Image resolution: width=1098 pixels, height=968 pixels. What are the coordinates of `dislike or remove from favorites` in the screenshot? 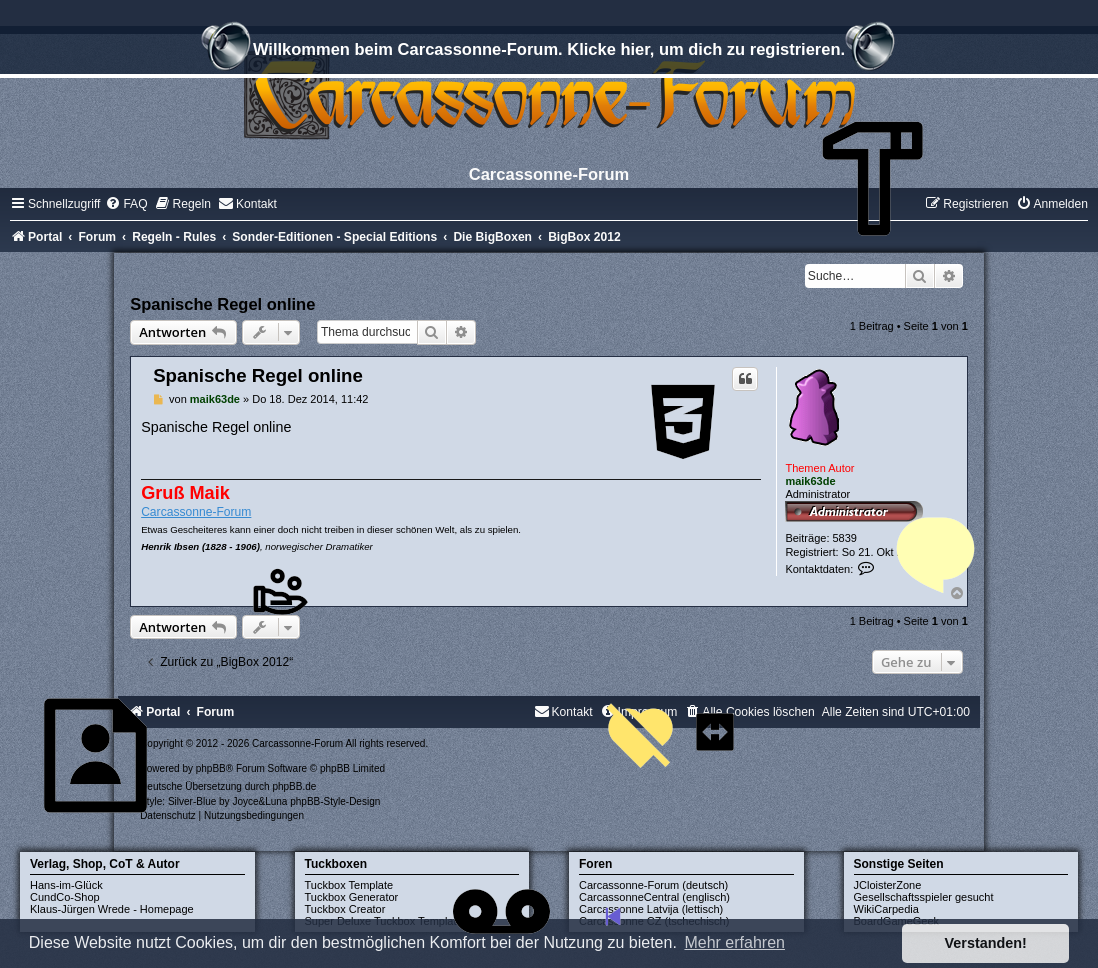 It's located at (640, 737).